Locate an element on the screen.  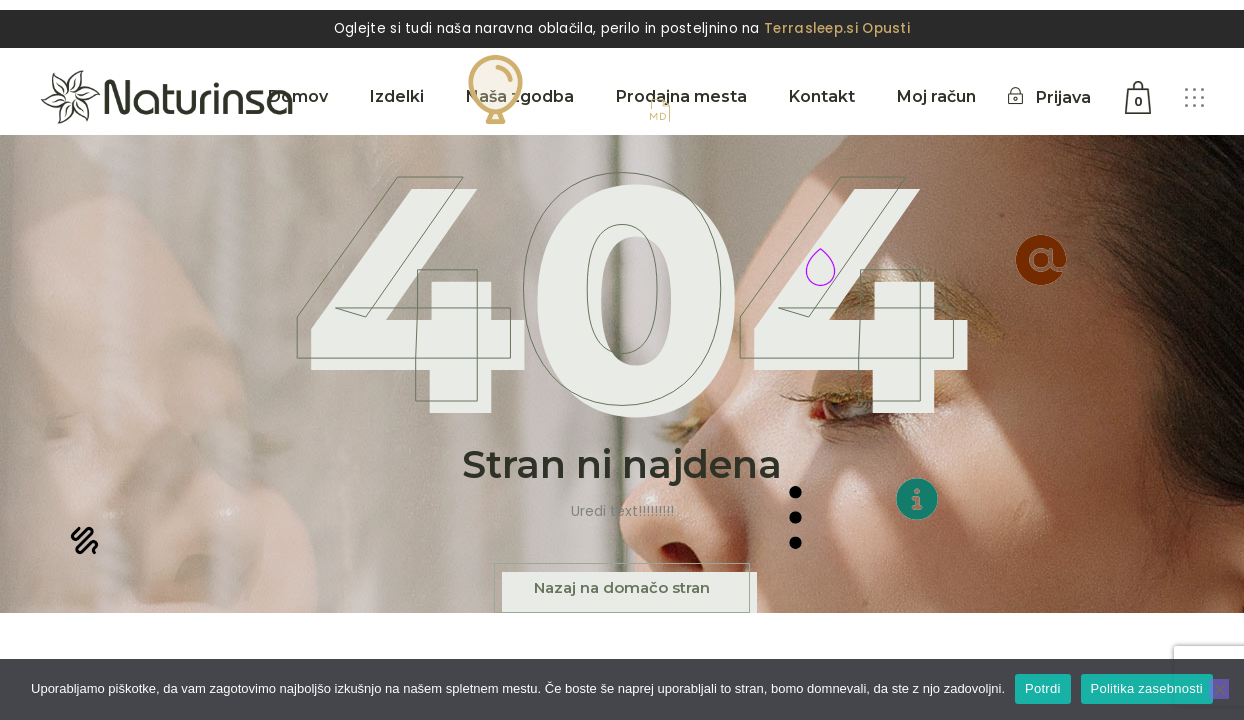
open a markdown file is located at coordinates (660, 110).